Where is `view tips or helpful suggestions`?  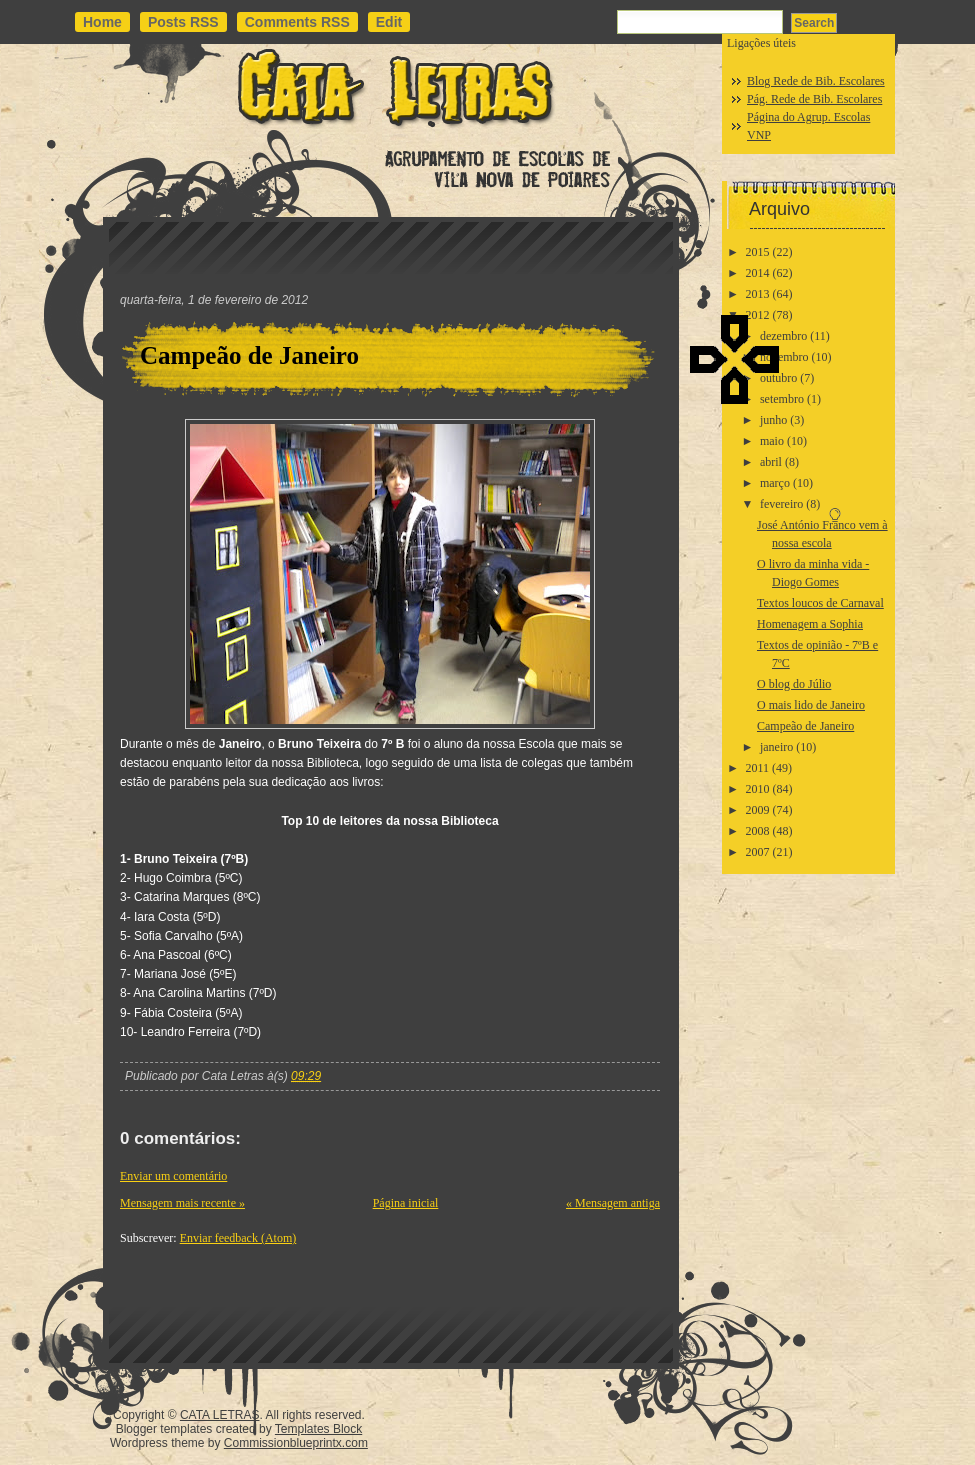 view tips or helpful suggestions is located at coordinates (835, 515).